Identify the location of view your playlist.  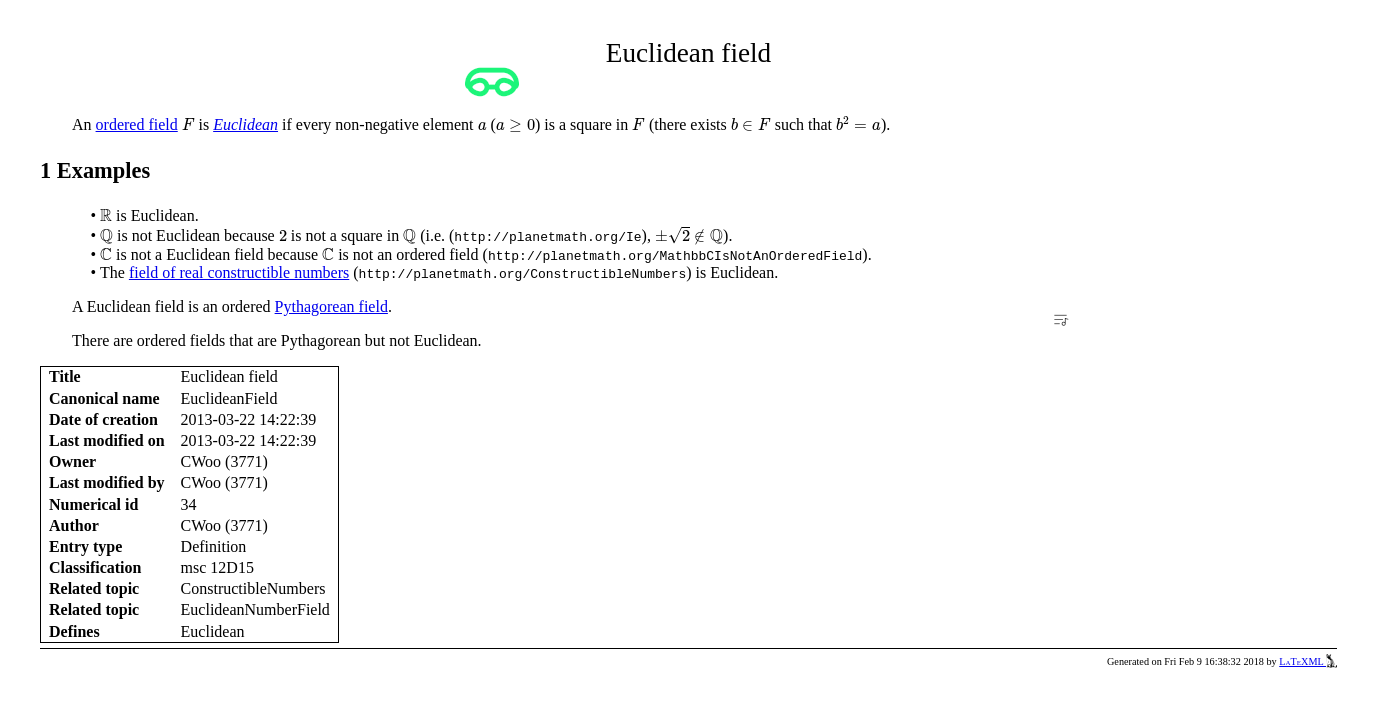
(1060, 319).